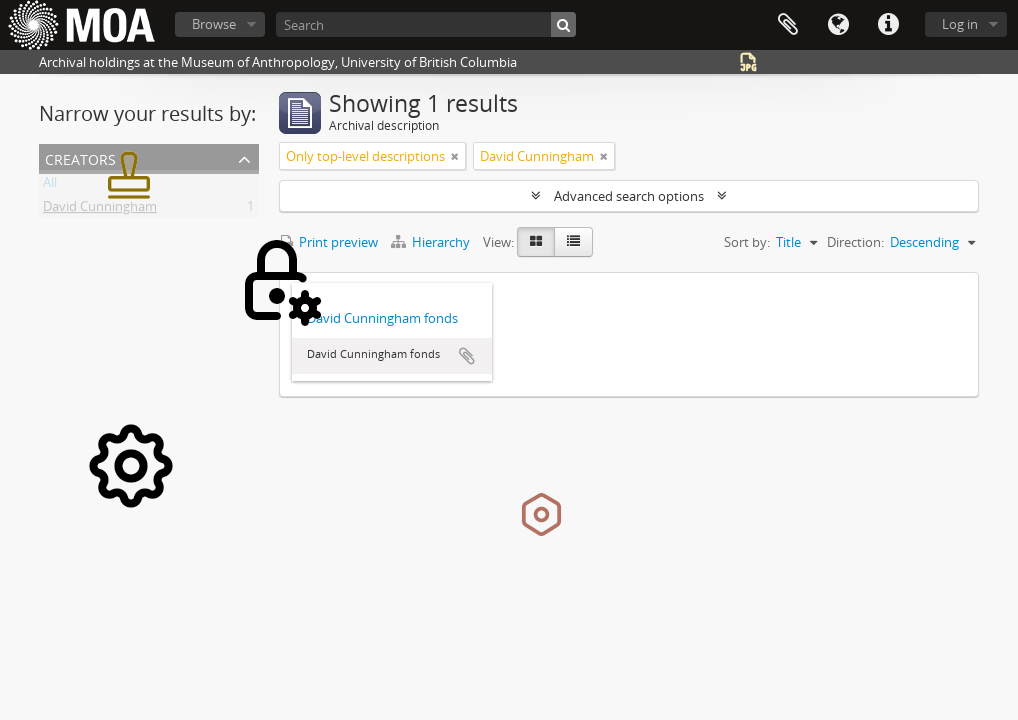  What do you see at coordinates (277, 280) in the screenshot?
I see `access security settings` at bounding box center [277, 280].